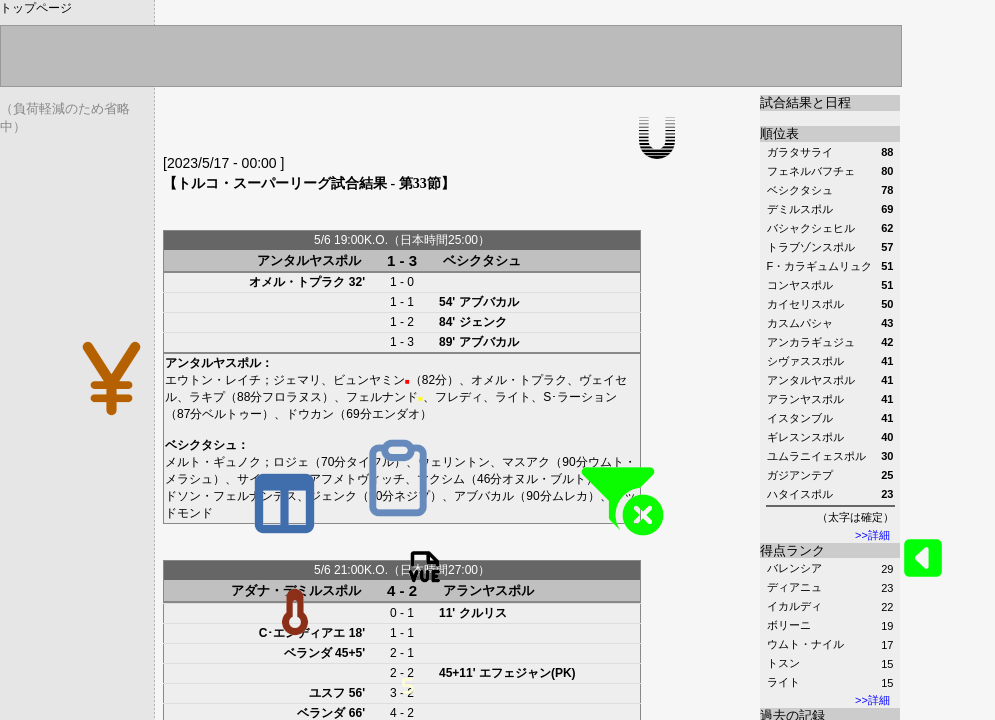 The image size is (995, 720). What do you see at coordinates (295, 612) in the screenshot?
I see `indicates high temperature or heat level` at bounding box center [295, 612].